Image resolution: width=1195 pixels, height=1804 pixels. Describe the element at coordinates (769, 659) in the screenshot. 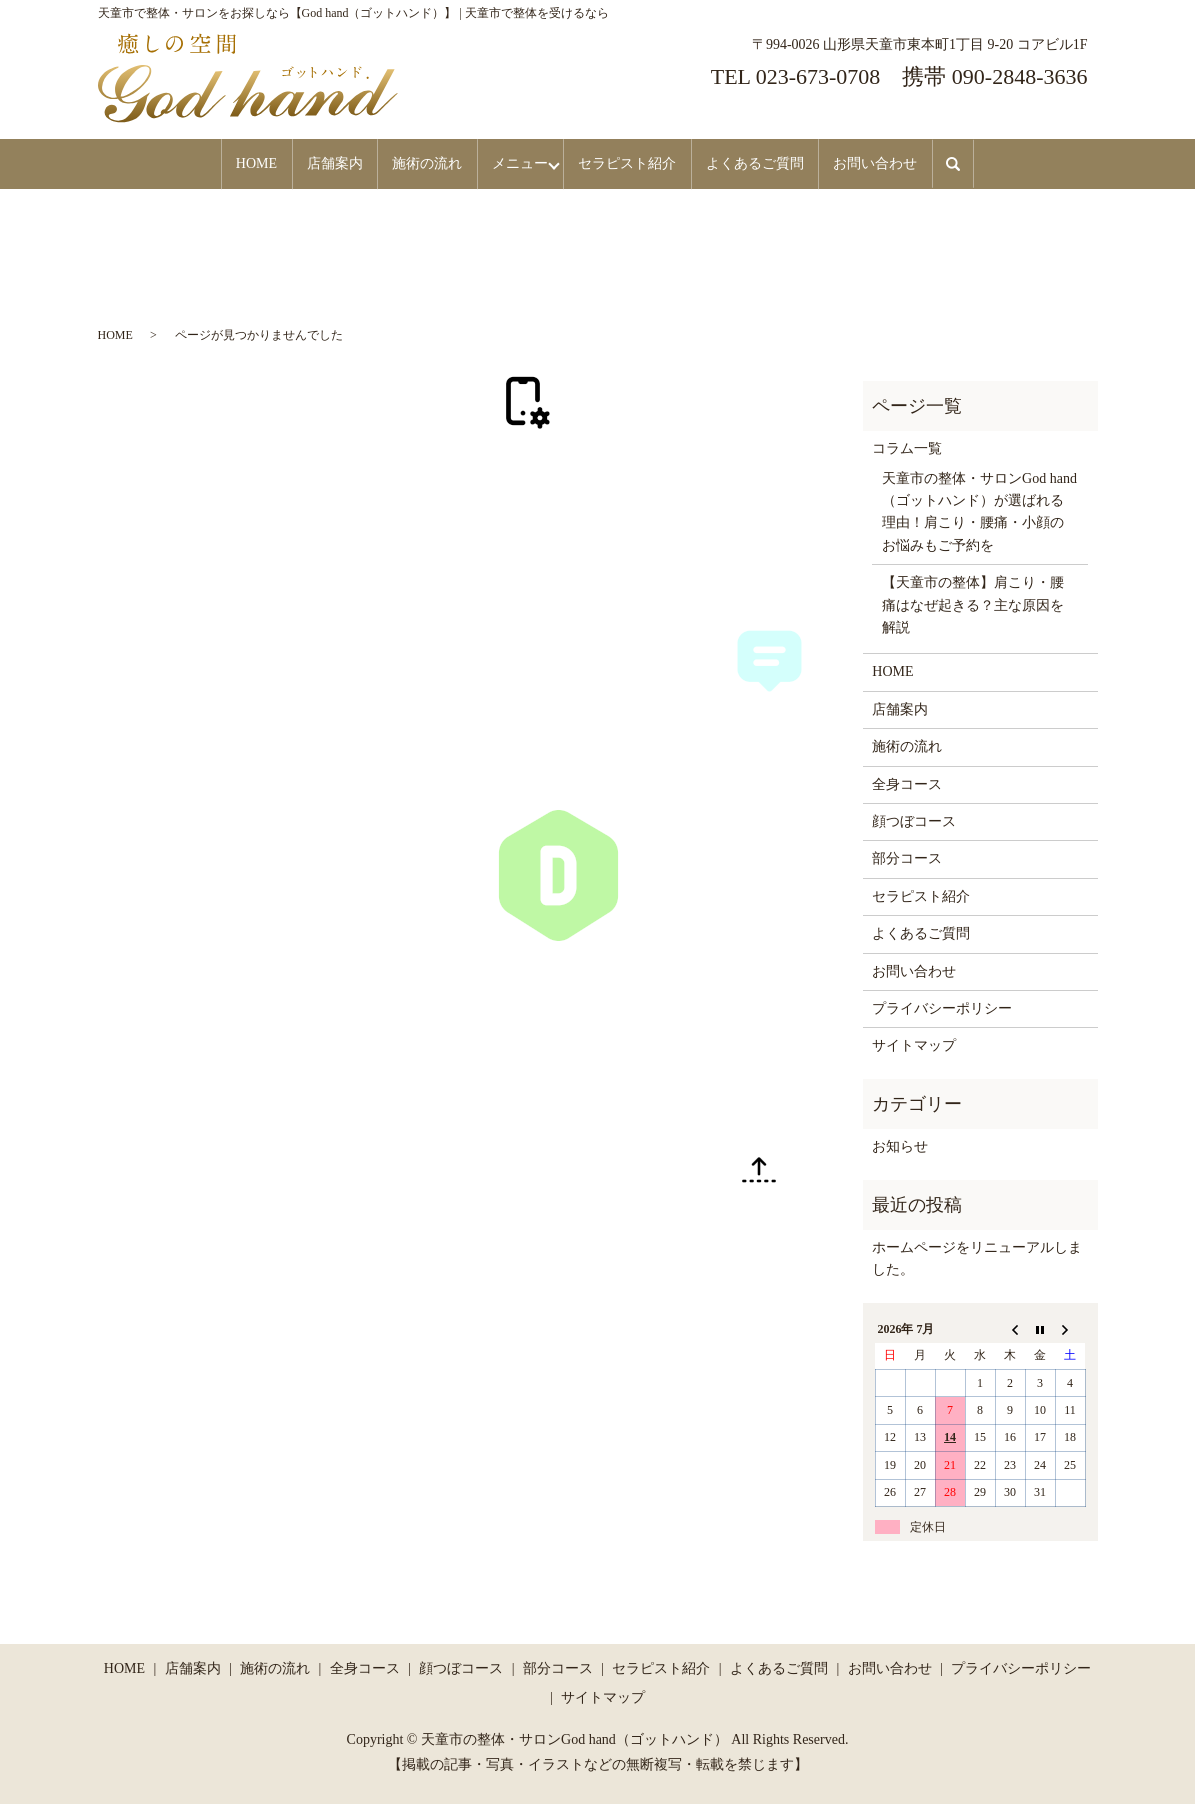

I see `open messaging or chat` at that location.